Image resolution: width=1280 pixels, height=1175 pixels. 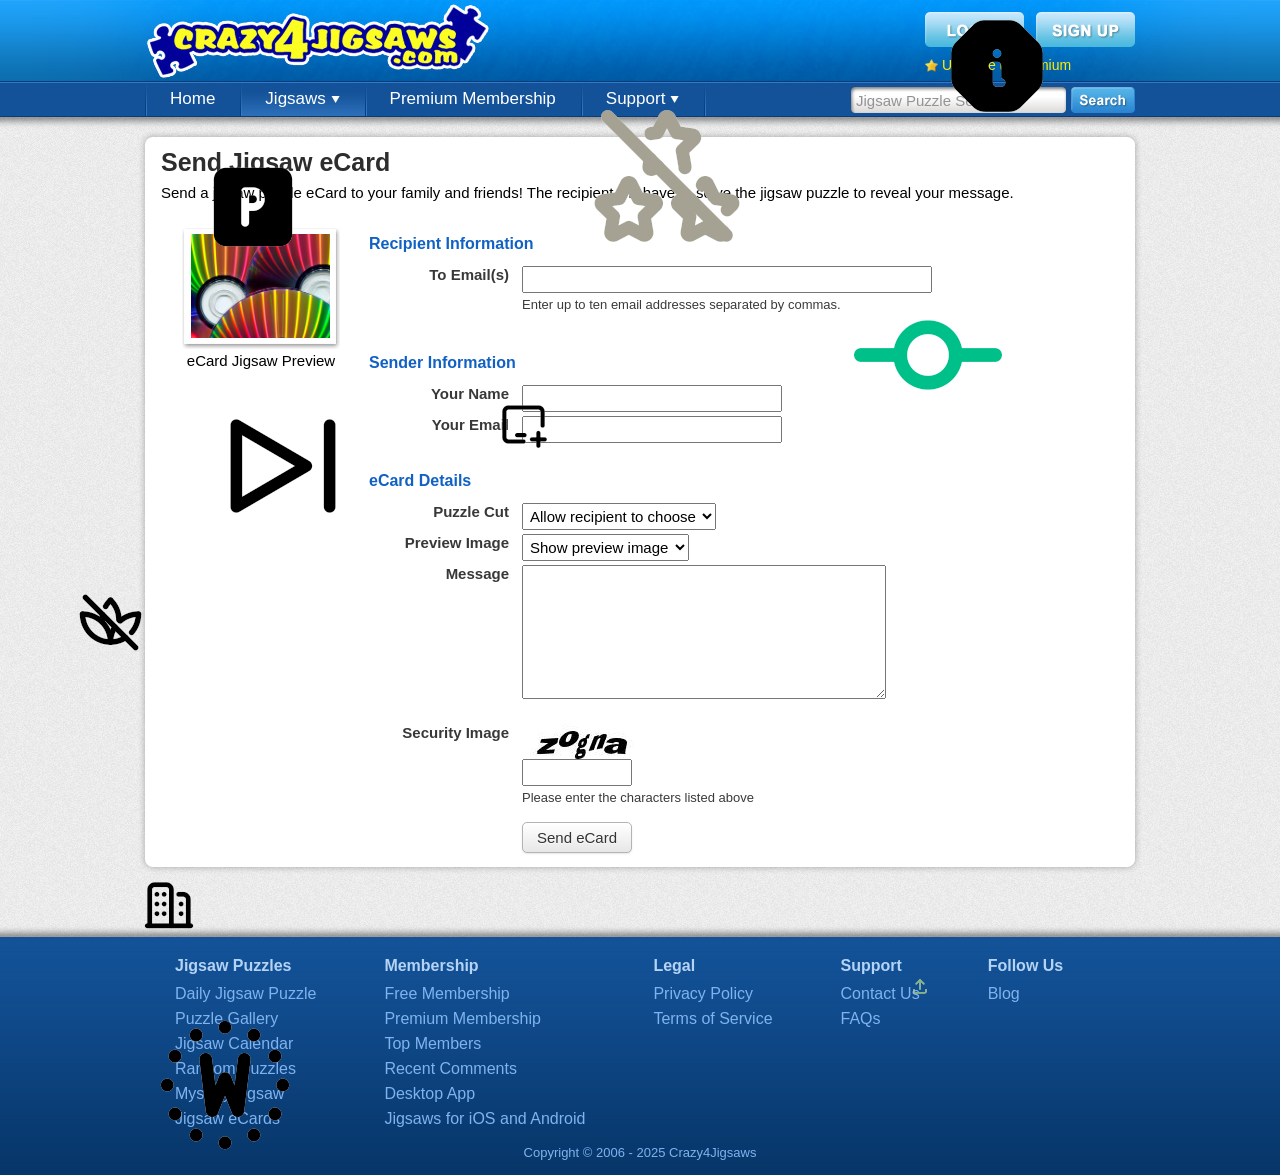 What do you see at coordinates (997, 66) in the screenshot?
I see `view more information or details` at bounding box center [997, 66].